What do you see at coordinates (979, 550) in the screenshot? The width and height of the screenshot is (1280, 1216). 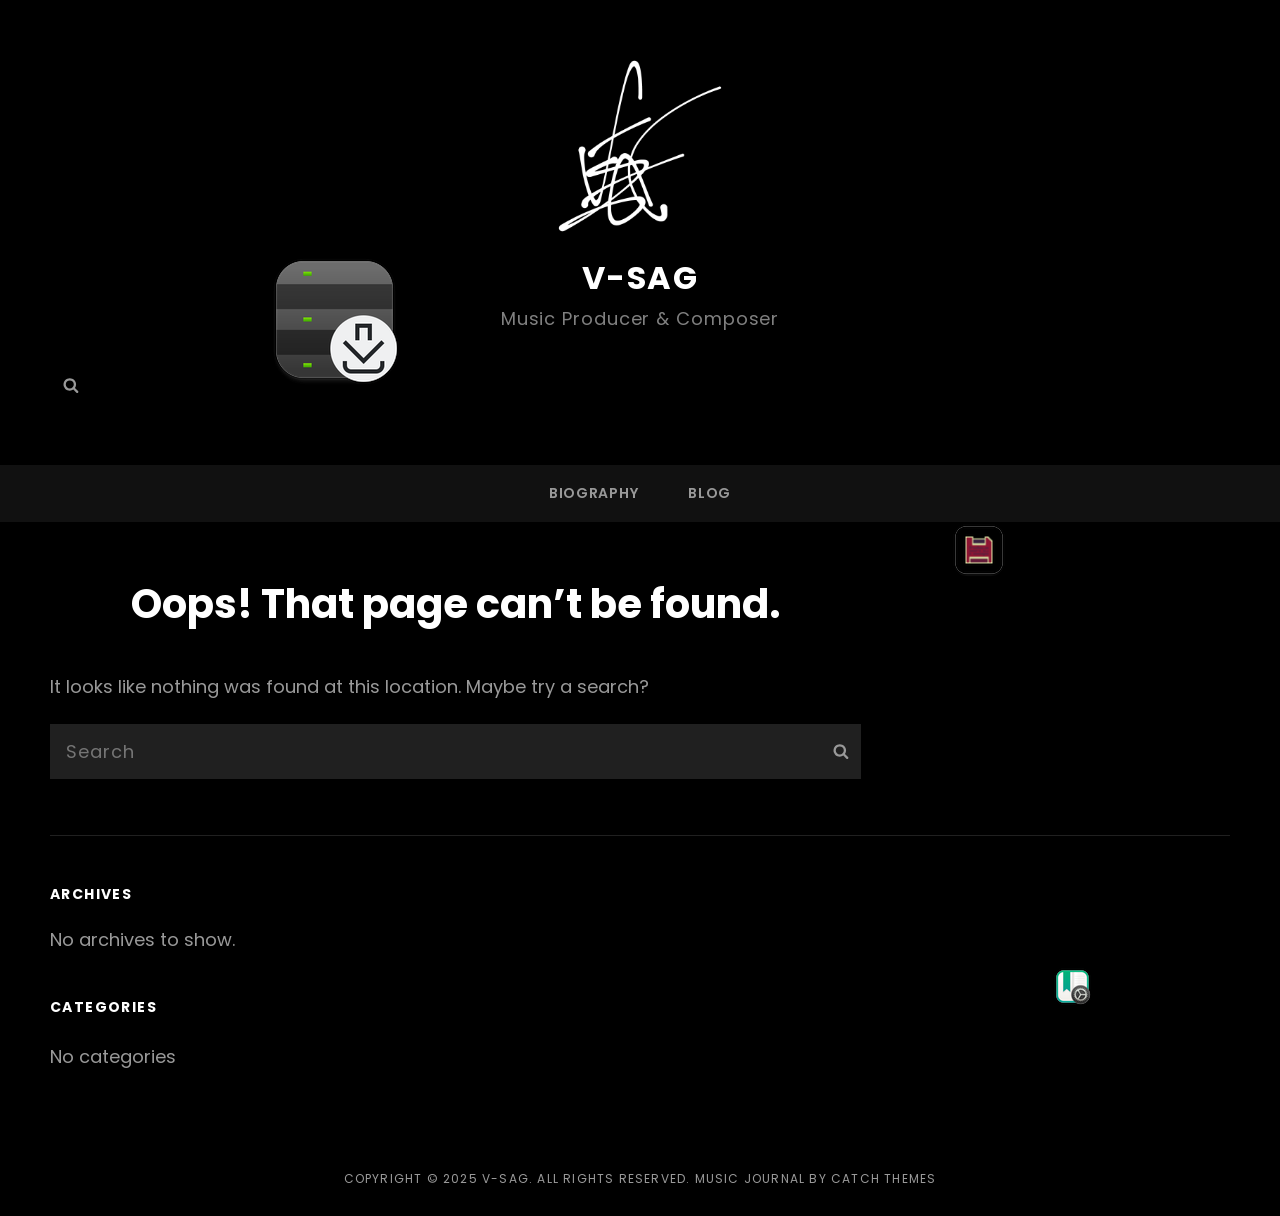 I see `launch inscryption game` at bounding box center [979, 550].